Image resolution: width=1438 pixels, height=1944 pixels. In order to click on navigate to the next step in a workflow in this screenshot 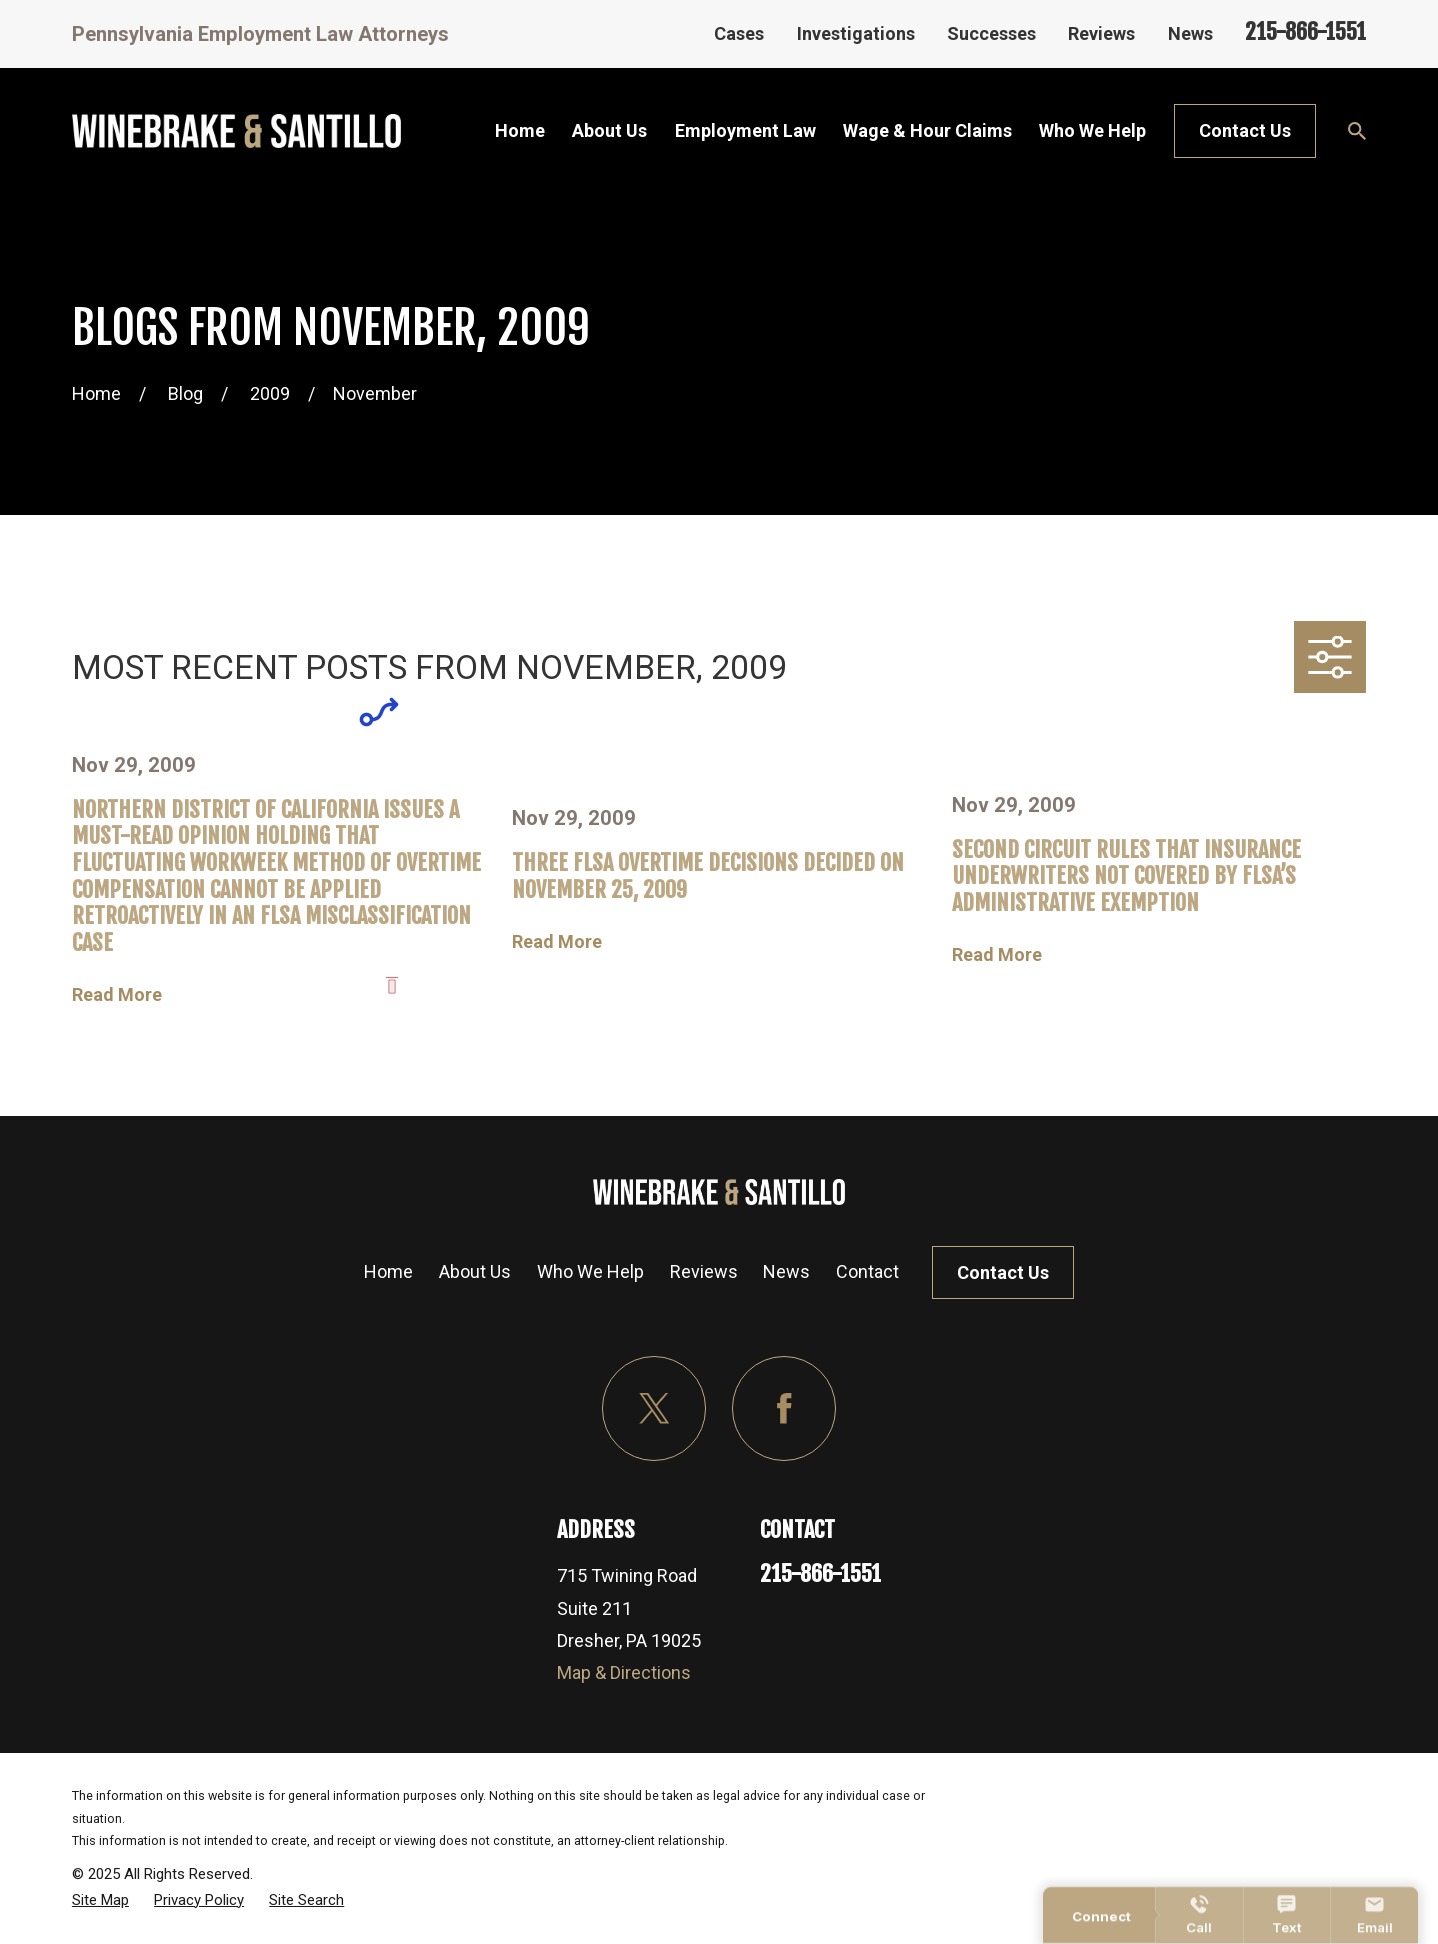, I will do `click(379, 712)`.